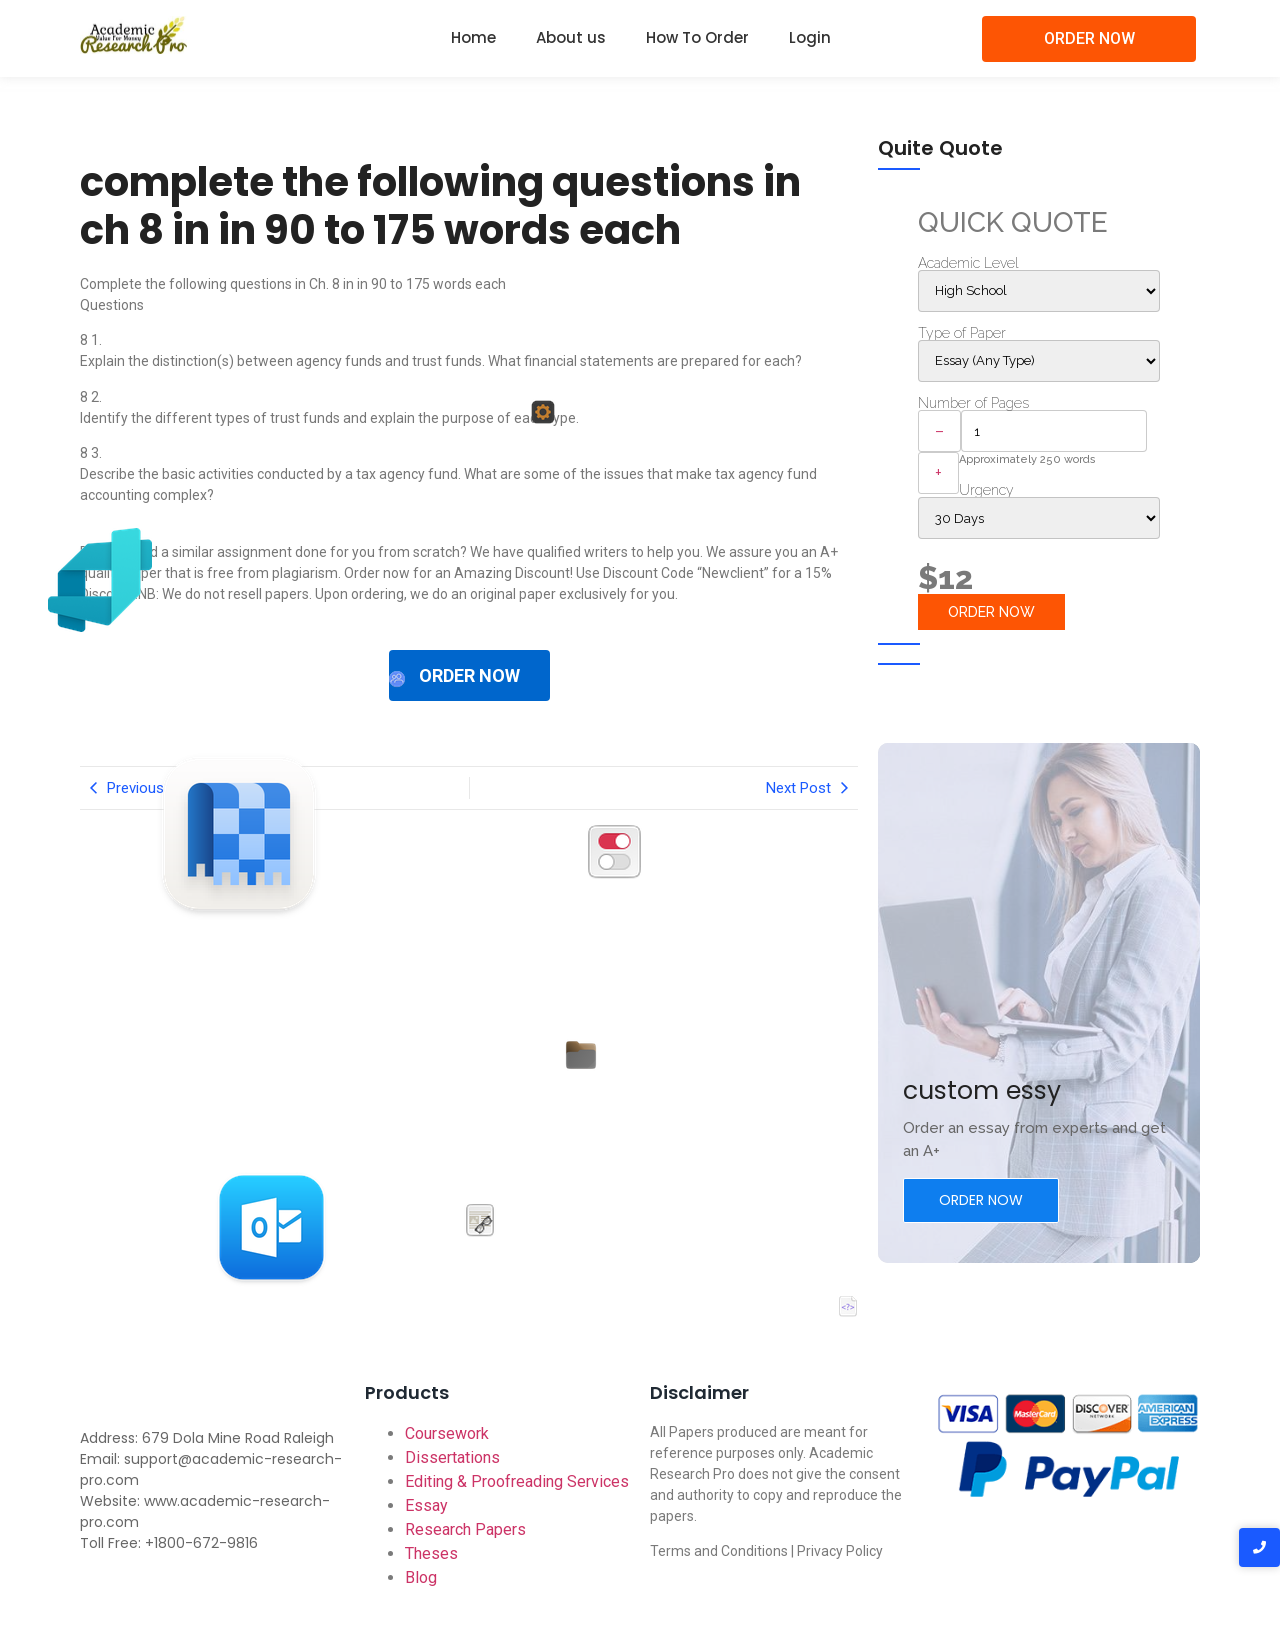  I want to click on open a PHP source code file, so click(848, 1306).